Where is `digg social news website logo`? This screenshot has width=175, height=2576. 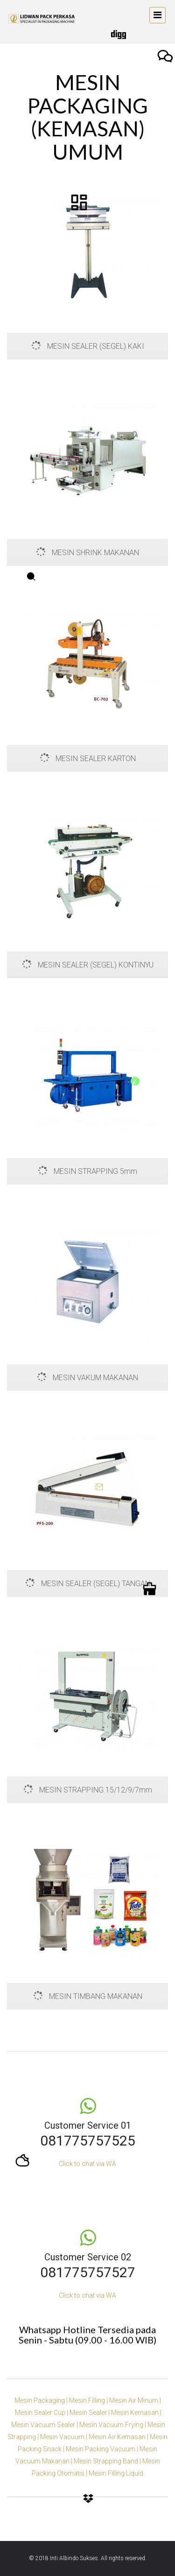
digg social news website logo is located at coordinates (119, 35).